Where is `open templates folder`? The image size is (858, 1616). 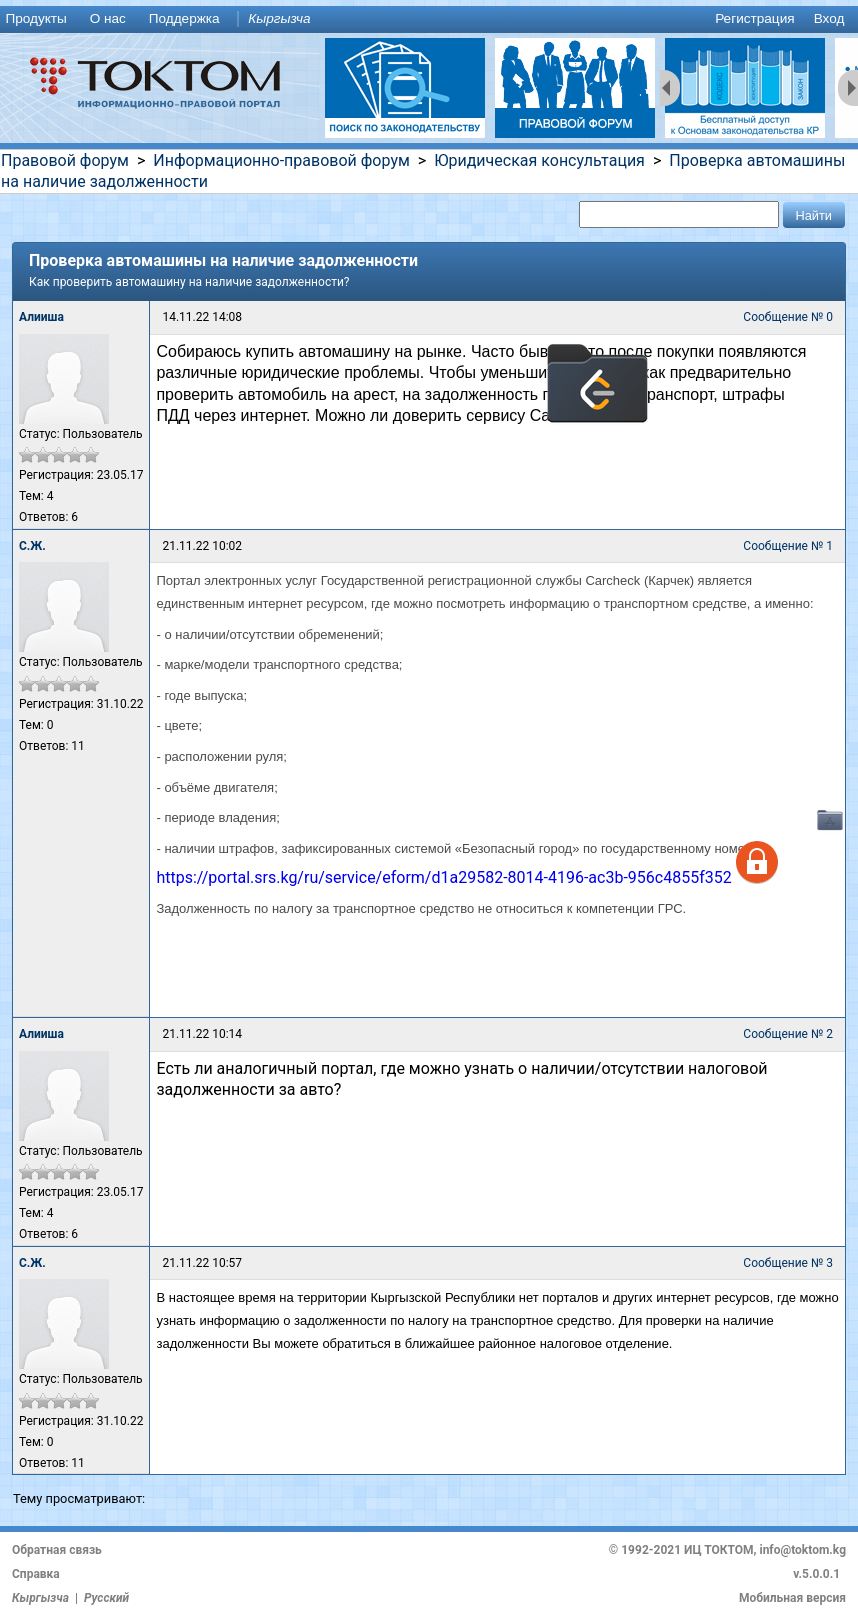 open templates folder is located at coordinates (830, 820).